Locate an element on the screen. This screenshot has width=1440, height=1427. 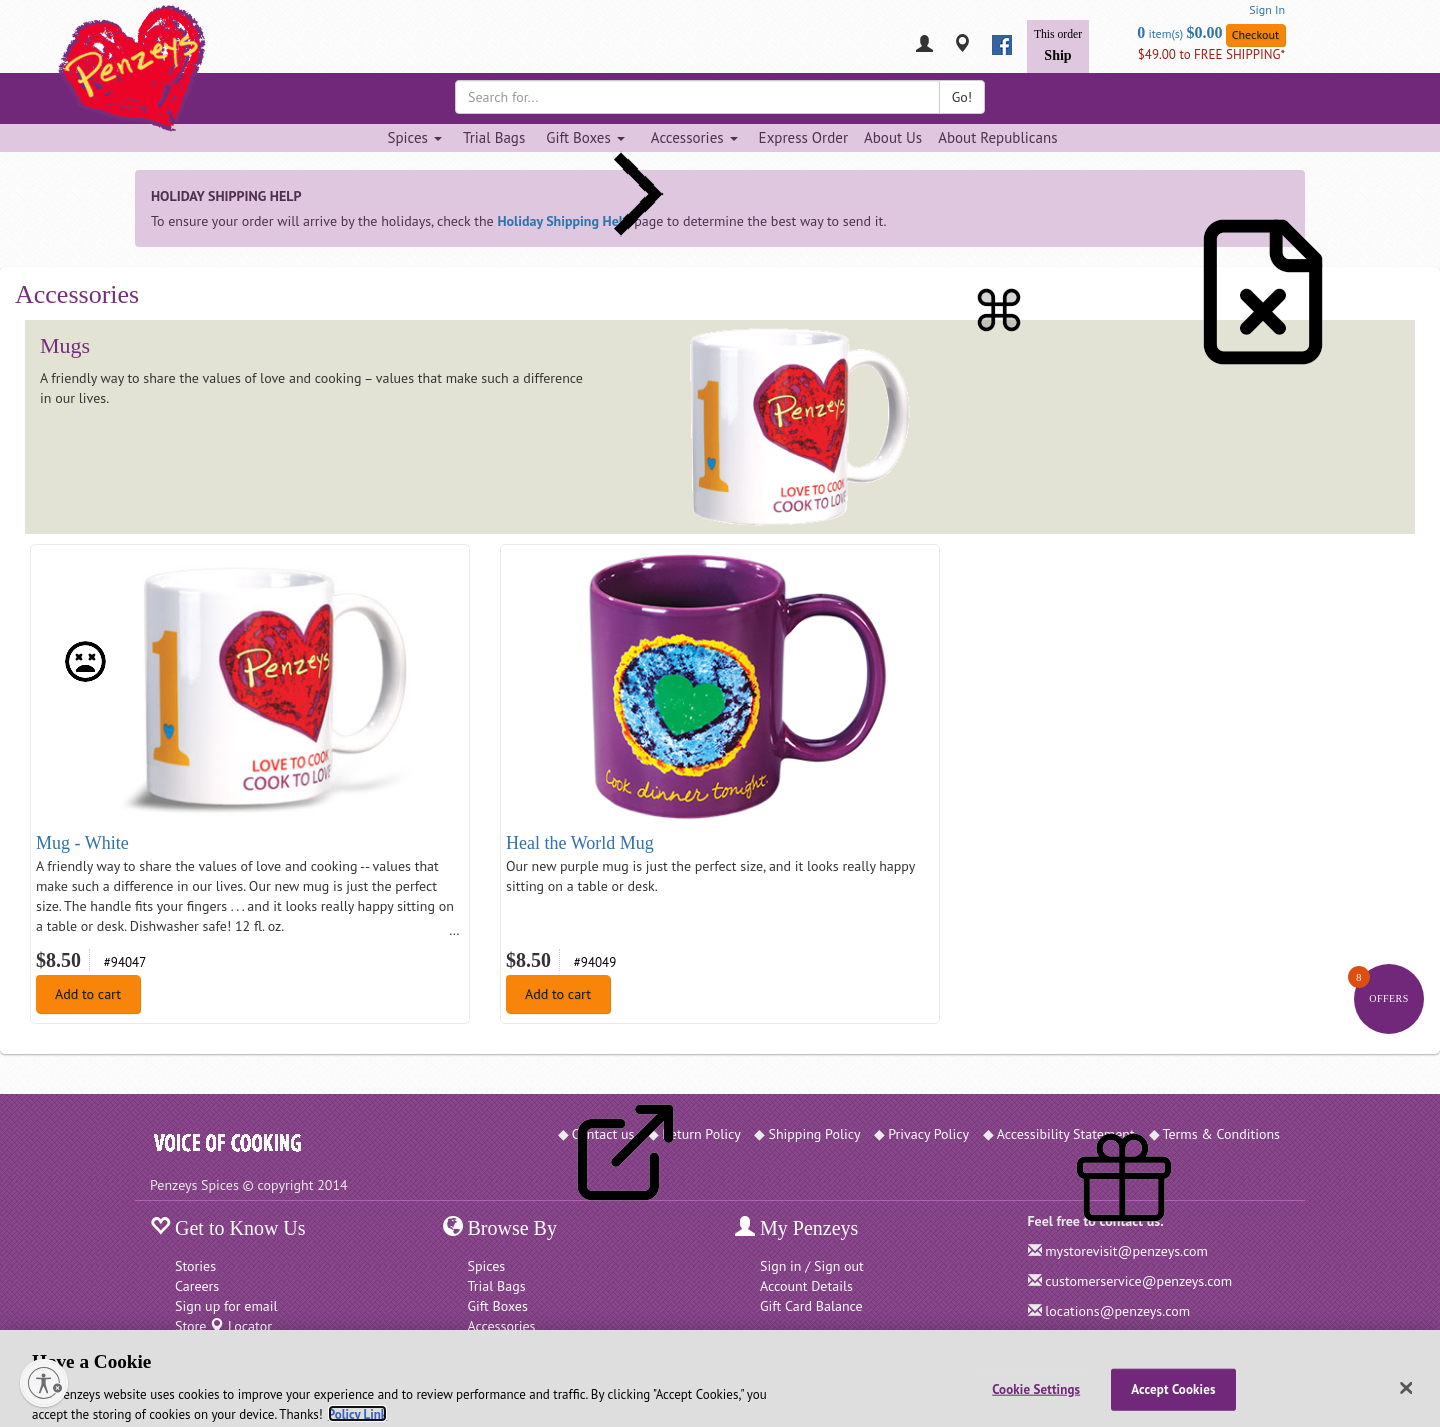
open link in a new tab or window is located at coordinates (625, 1152).